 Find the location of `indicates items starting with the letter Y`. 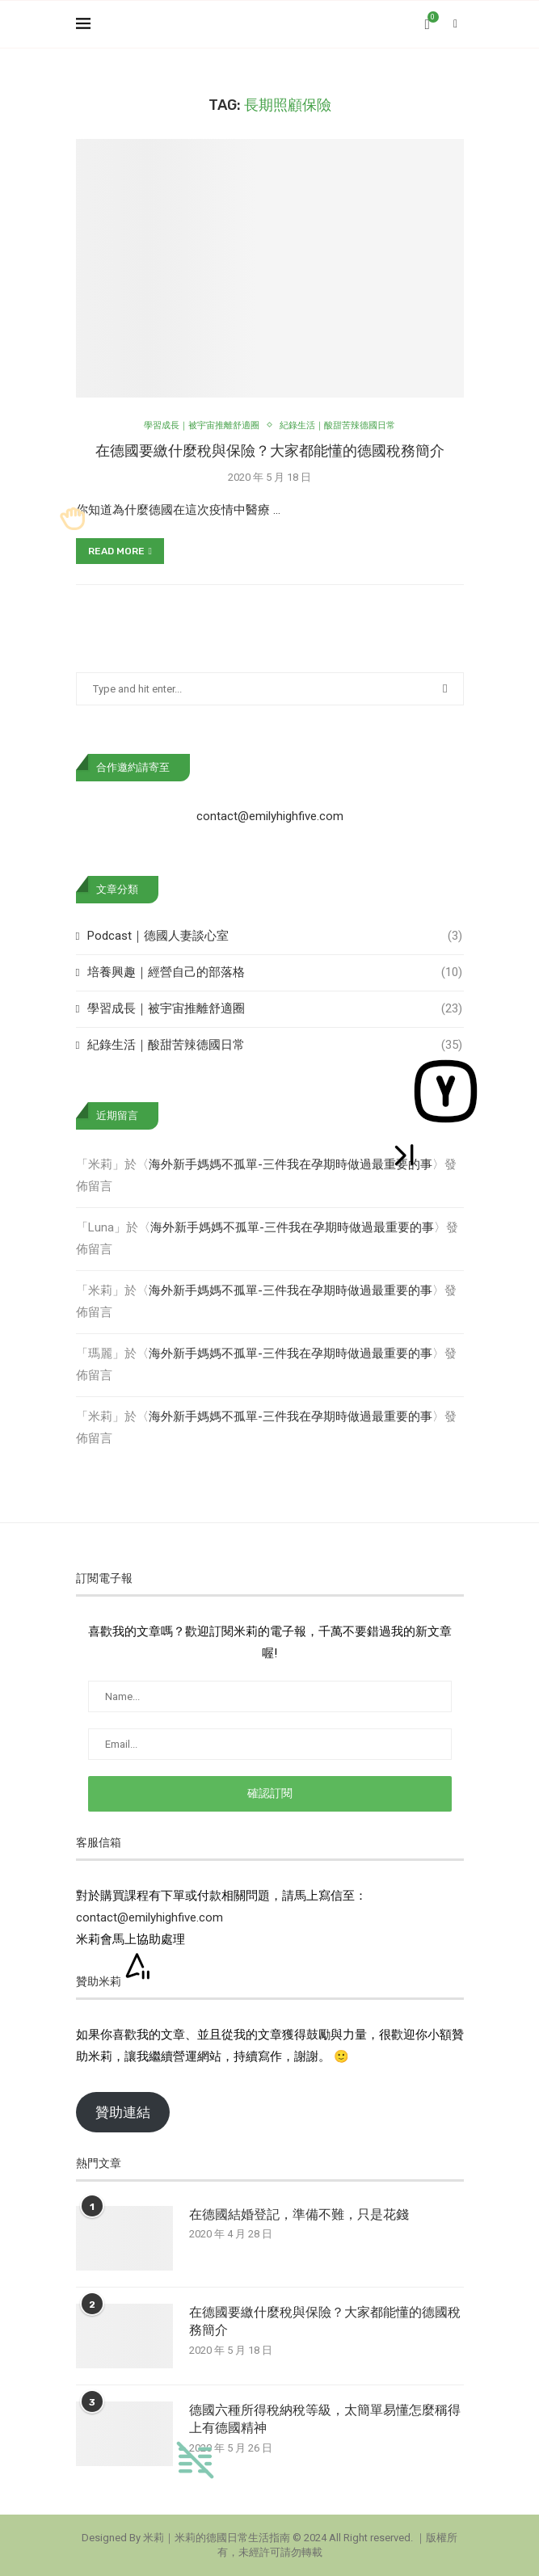

indicates items starting with the letter Y is located at coordinates (445, 1091).